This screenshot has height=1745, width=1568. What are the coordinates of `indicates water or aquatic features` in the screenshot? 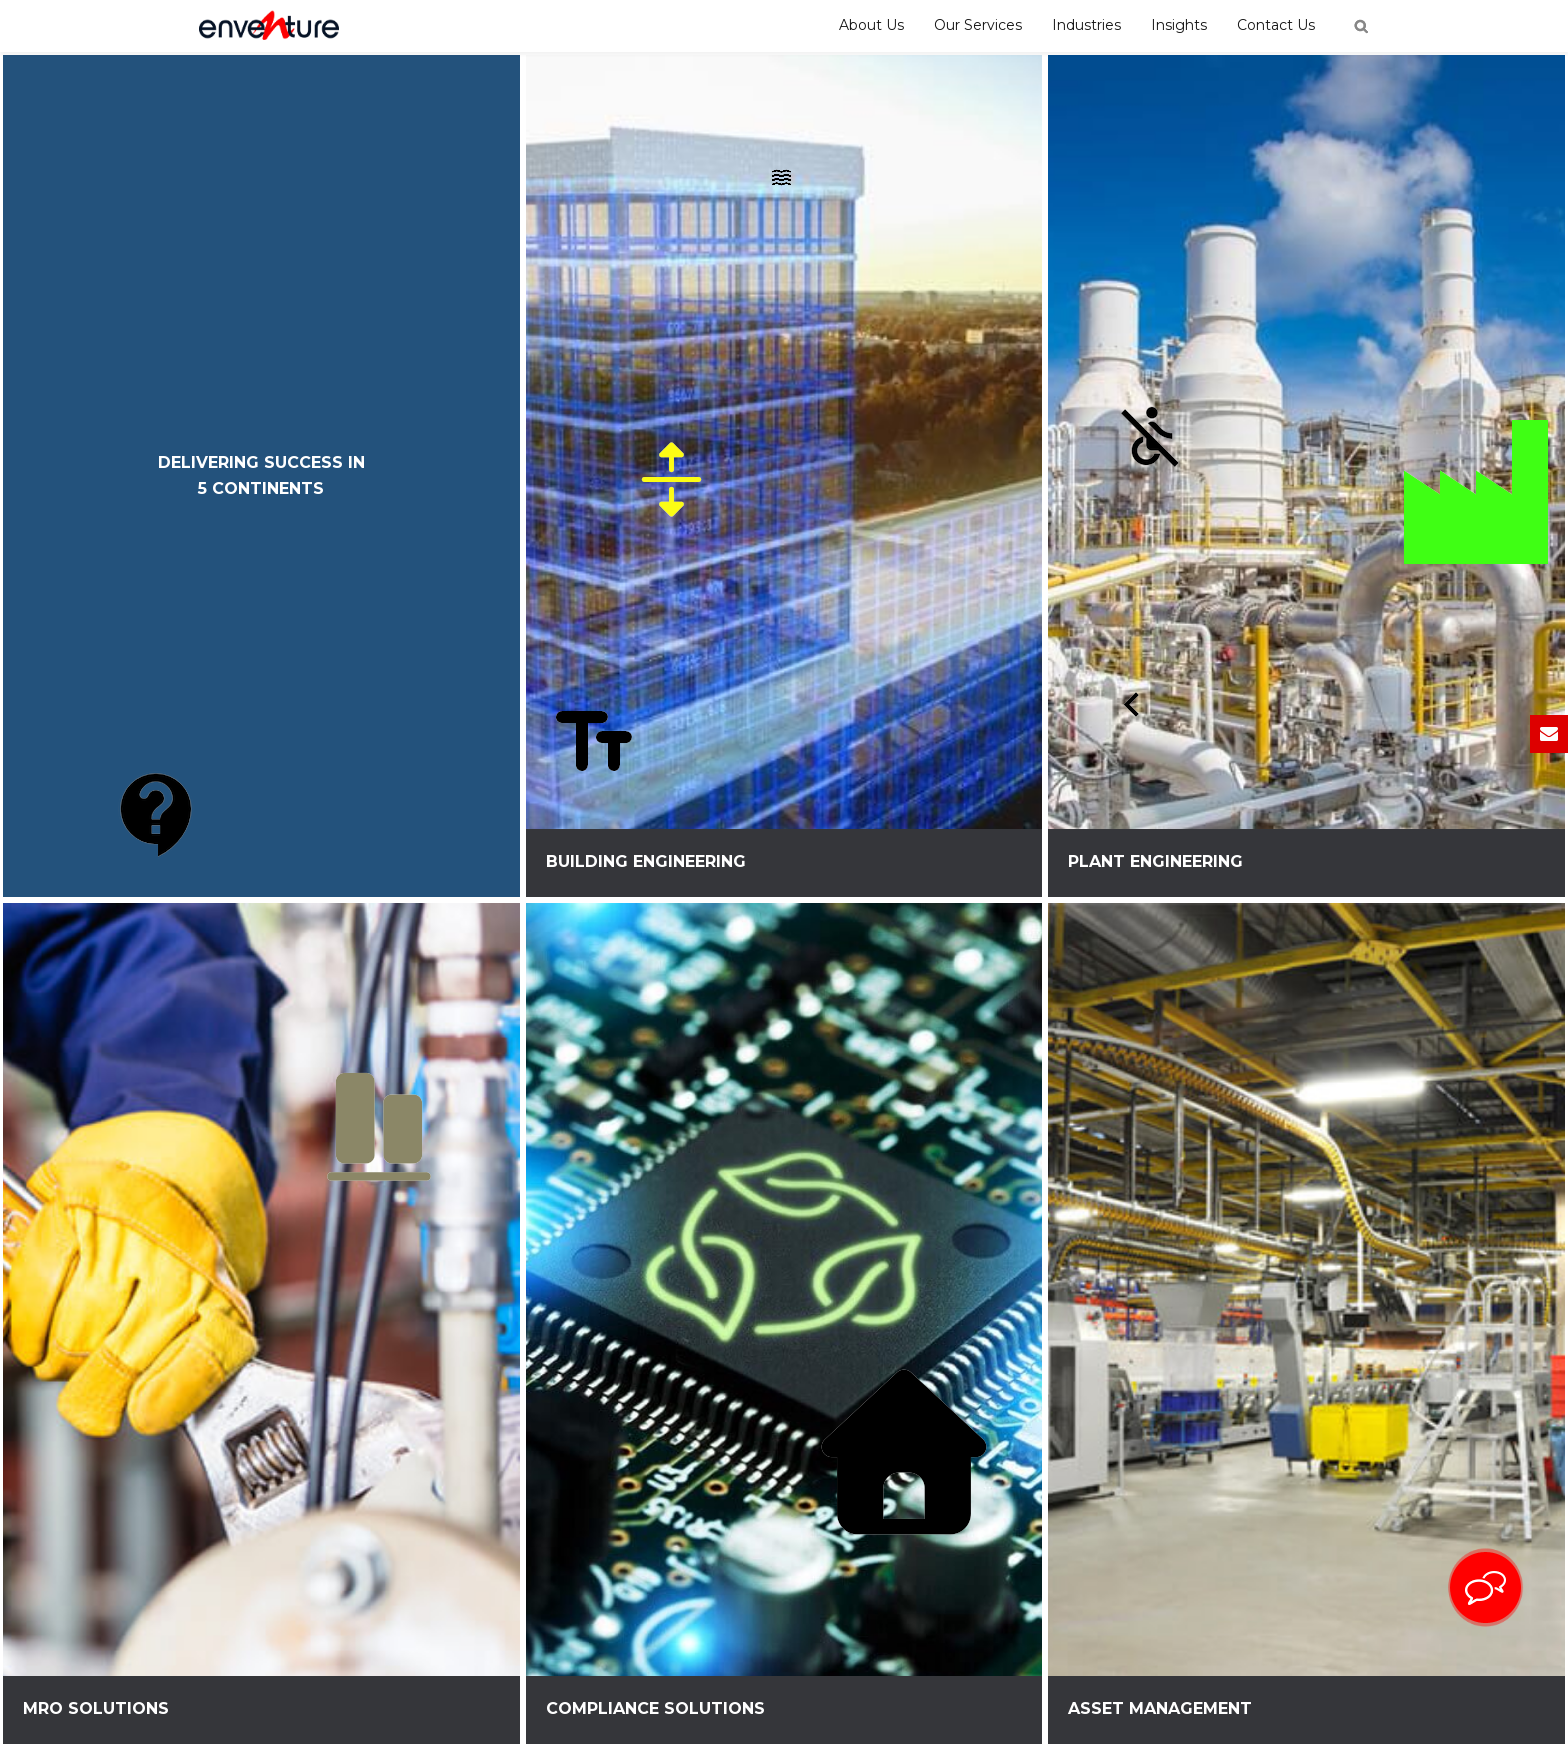 It's located at (781, 177).